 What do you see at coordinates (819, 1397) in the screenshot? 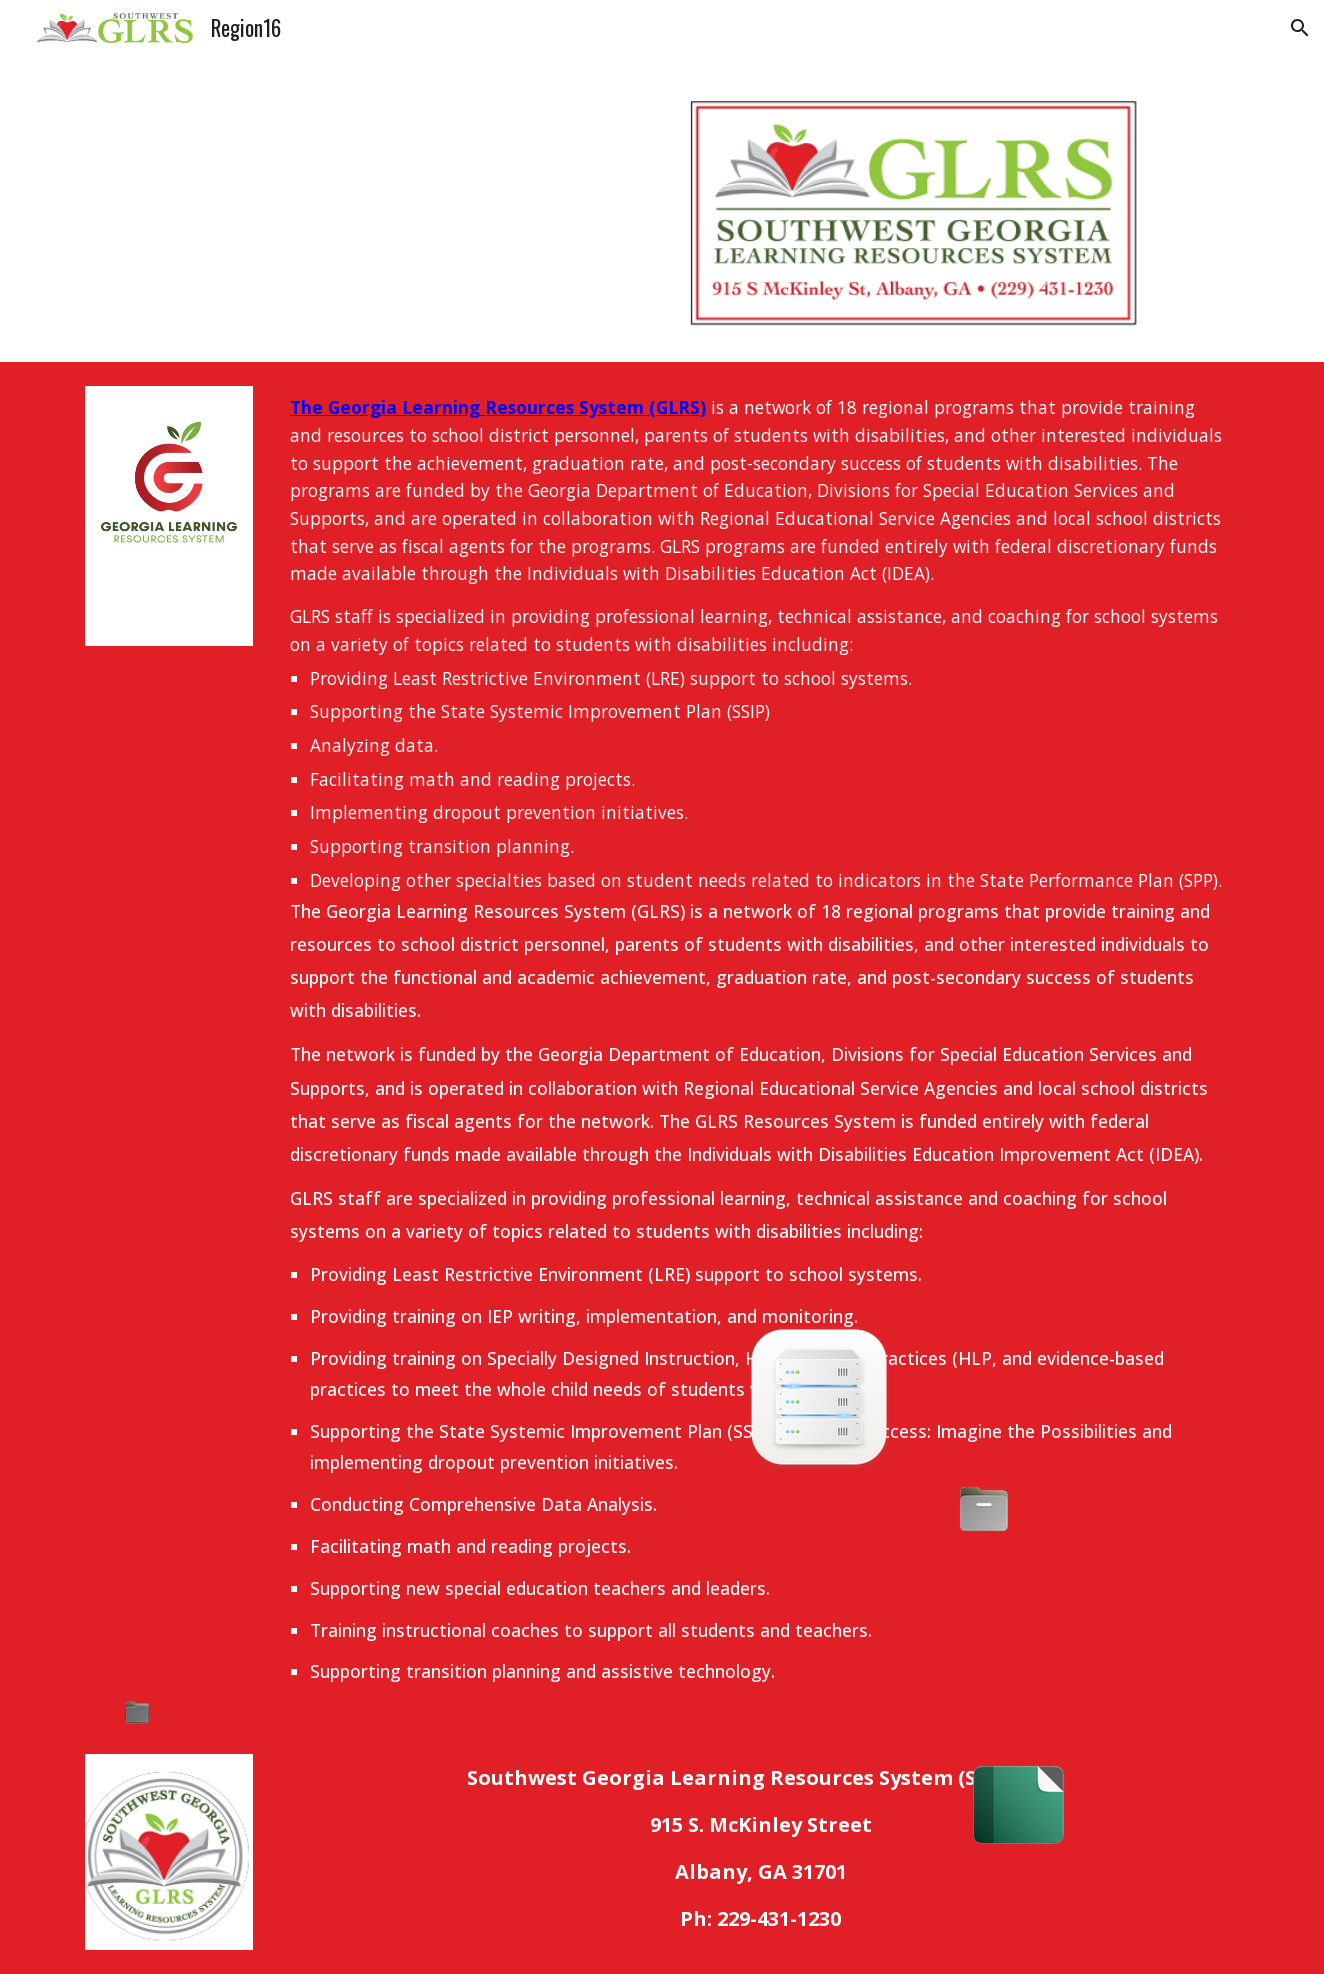
I see `open sequeler database management app` at bounding box center [819, 1397].